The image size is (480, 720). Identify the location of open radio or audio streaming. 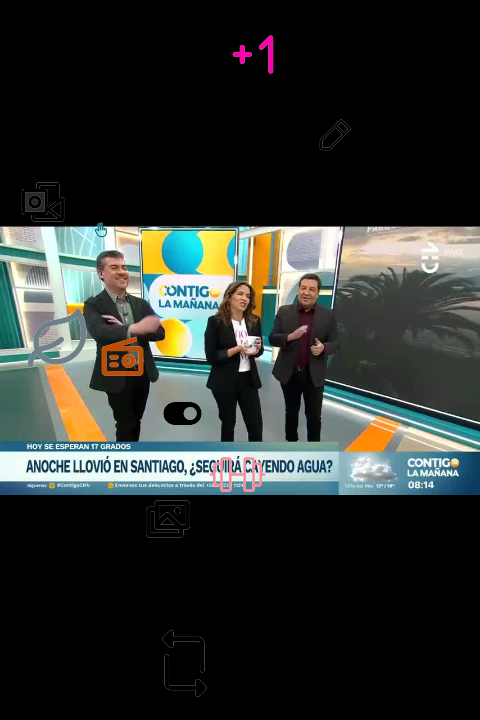
(122, 359).